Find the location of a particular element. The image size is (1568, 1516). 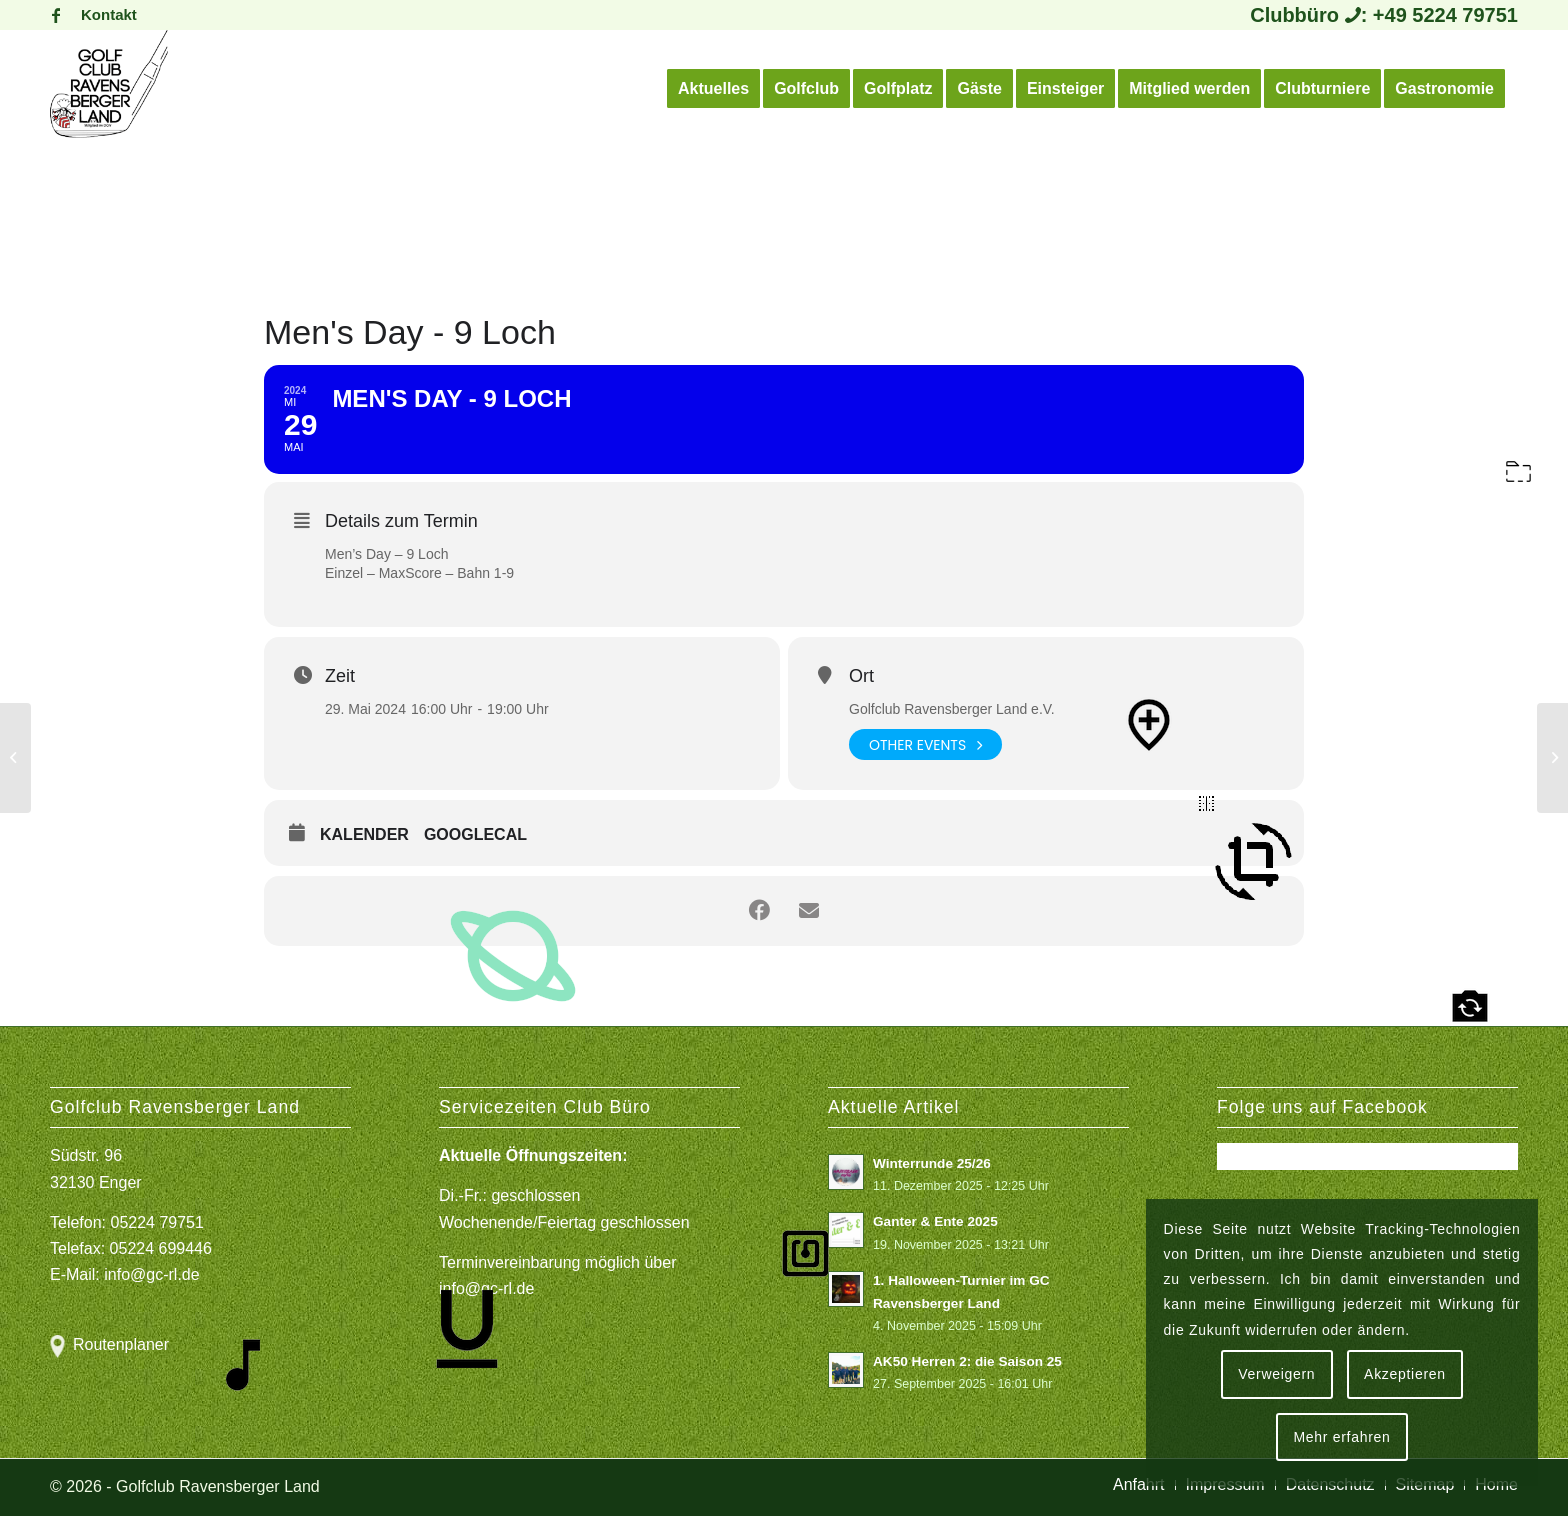

explore global or worldwide content is located at coordinates (513, 956).